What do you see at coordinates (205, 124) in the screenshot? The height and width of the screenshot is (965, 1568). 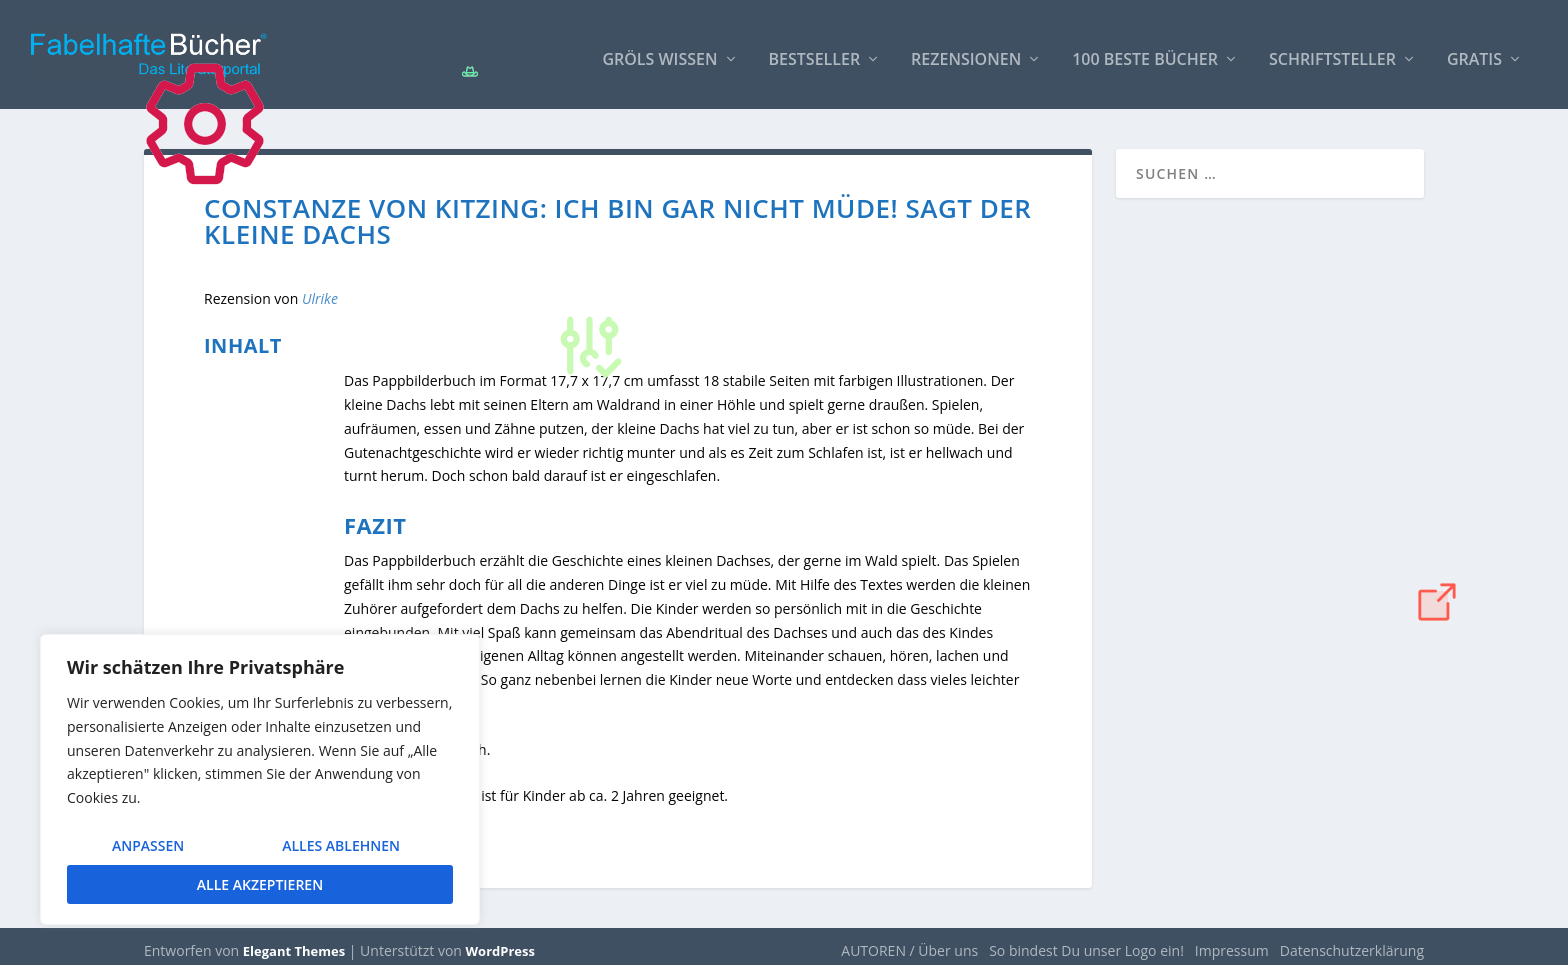 I see `access app settings` at bounding box center [205, 124].